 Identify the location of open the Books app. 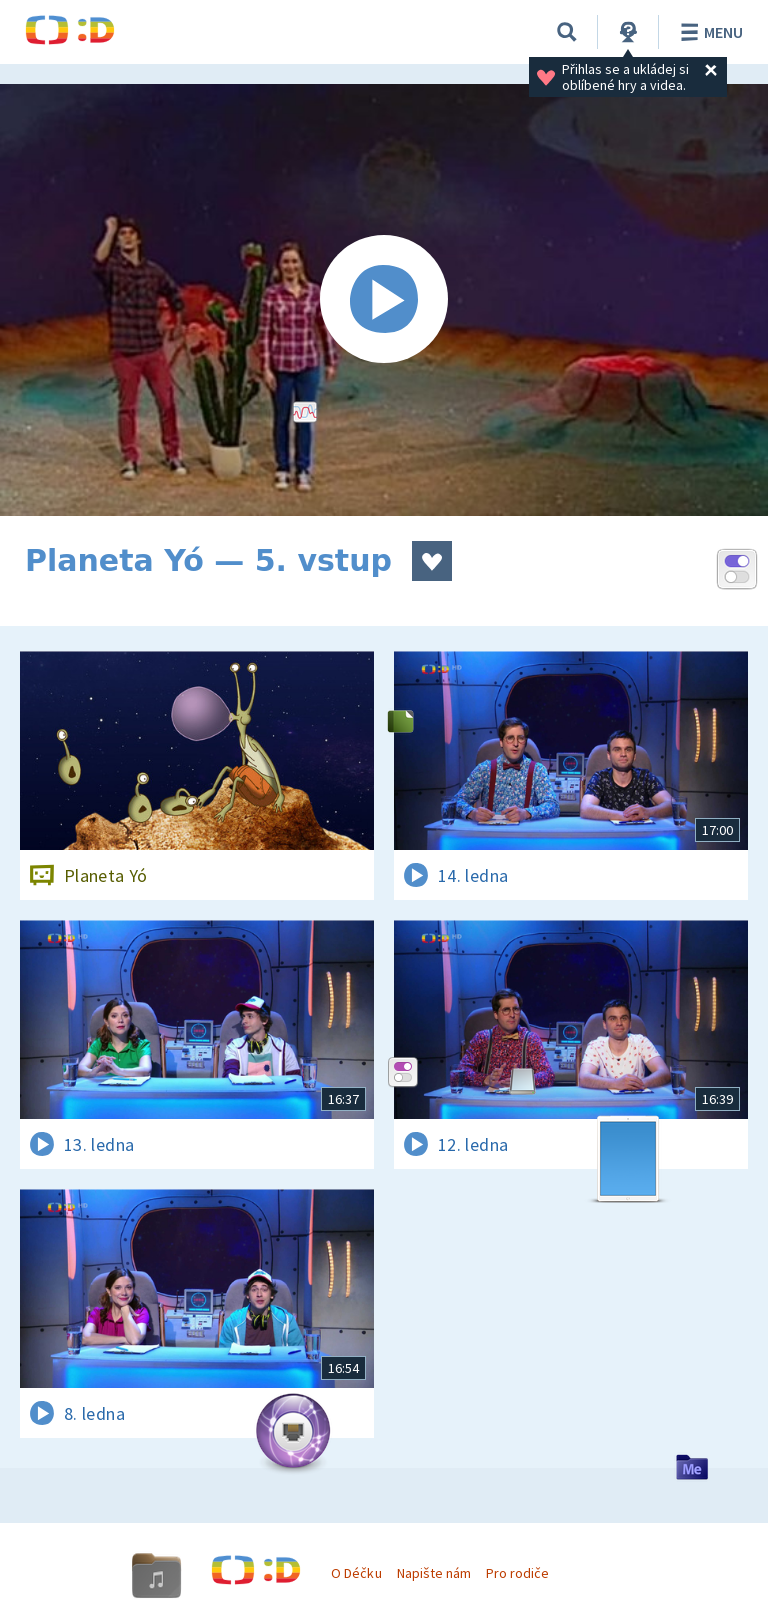
(254, 947).